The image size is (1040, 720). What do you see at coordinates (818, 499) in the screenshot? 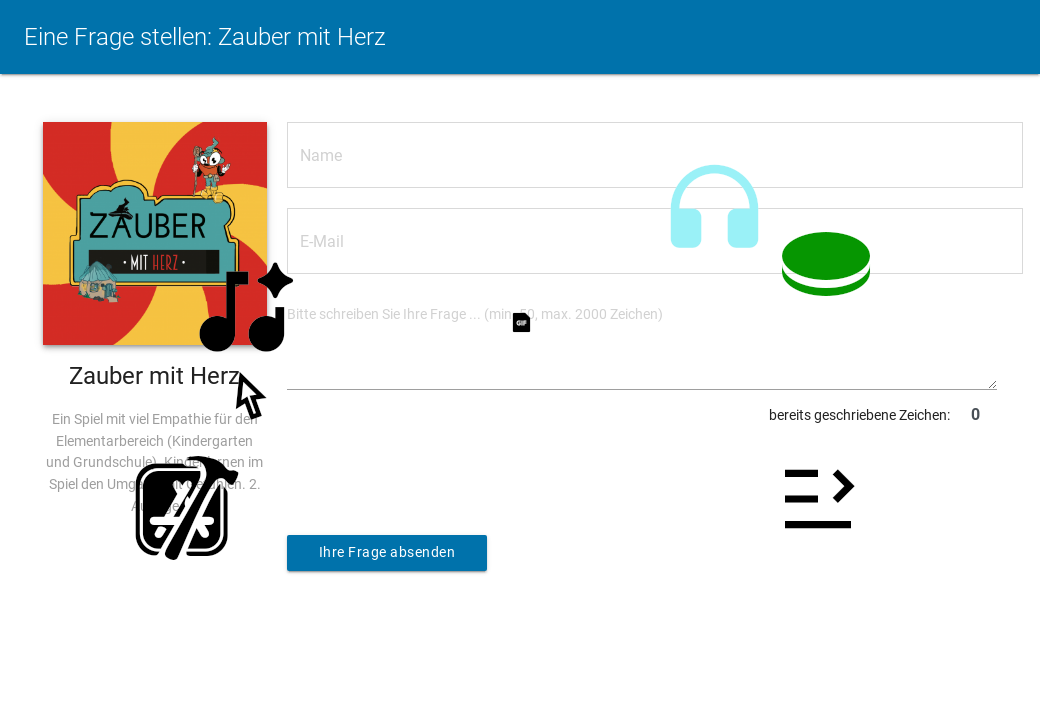
I see `expand the side navigation menu` at bounding box center [818, 499].